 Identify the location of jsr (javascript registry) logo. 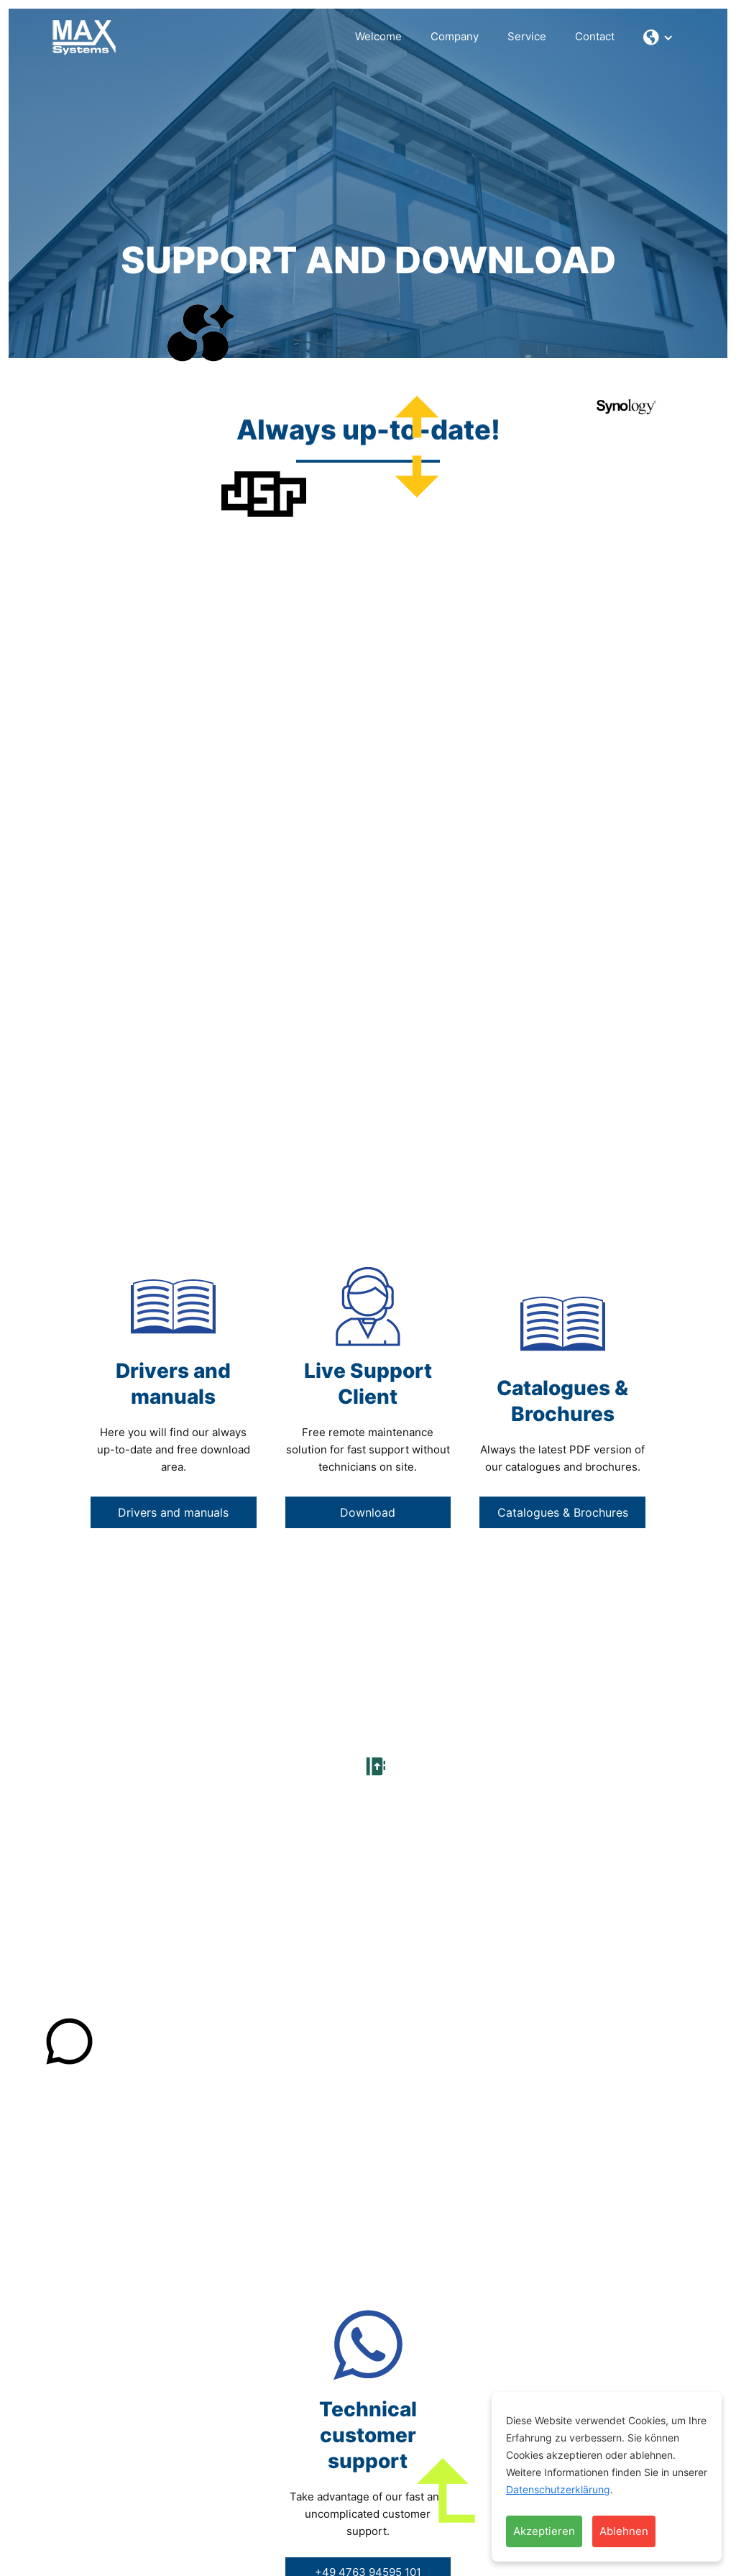
(264, 494).